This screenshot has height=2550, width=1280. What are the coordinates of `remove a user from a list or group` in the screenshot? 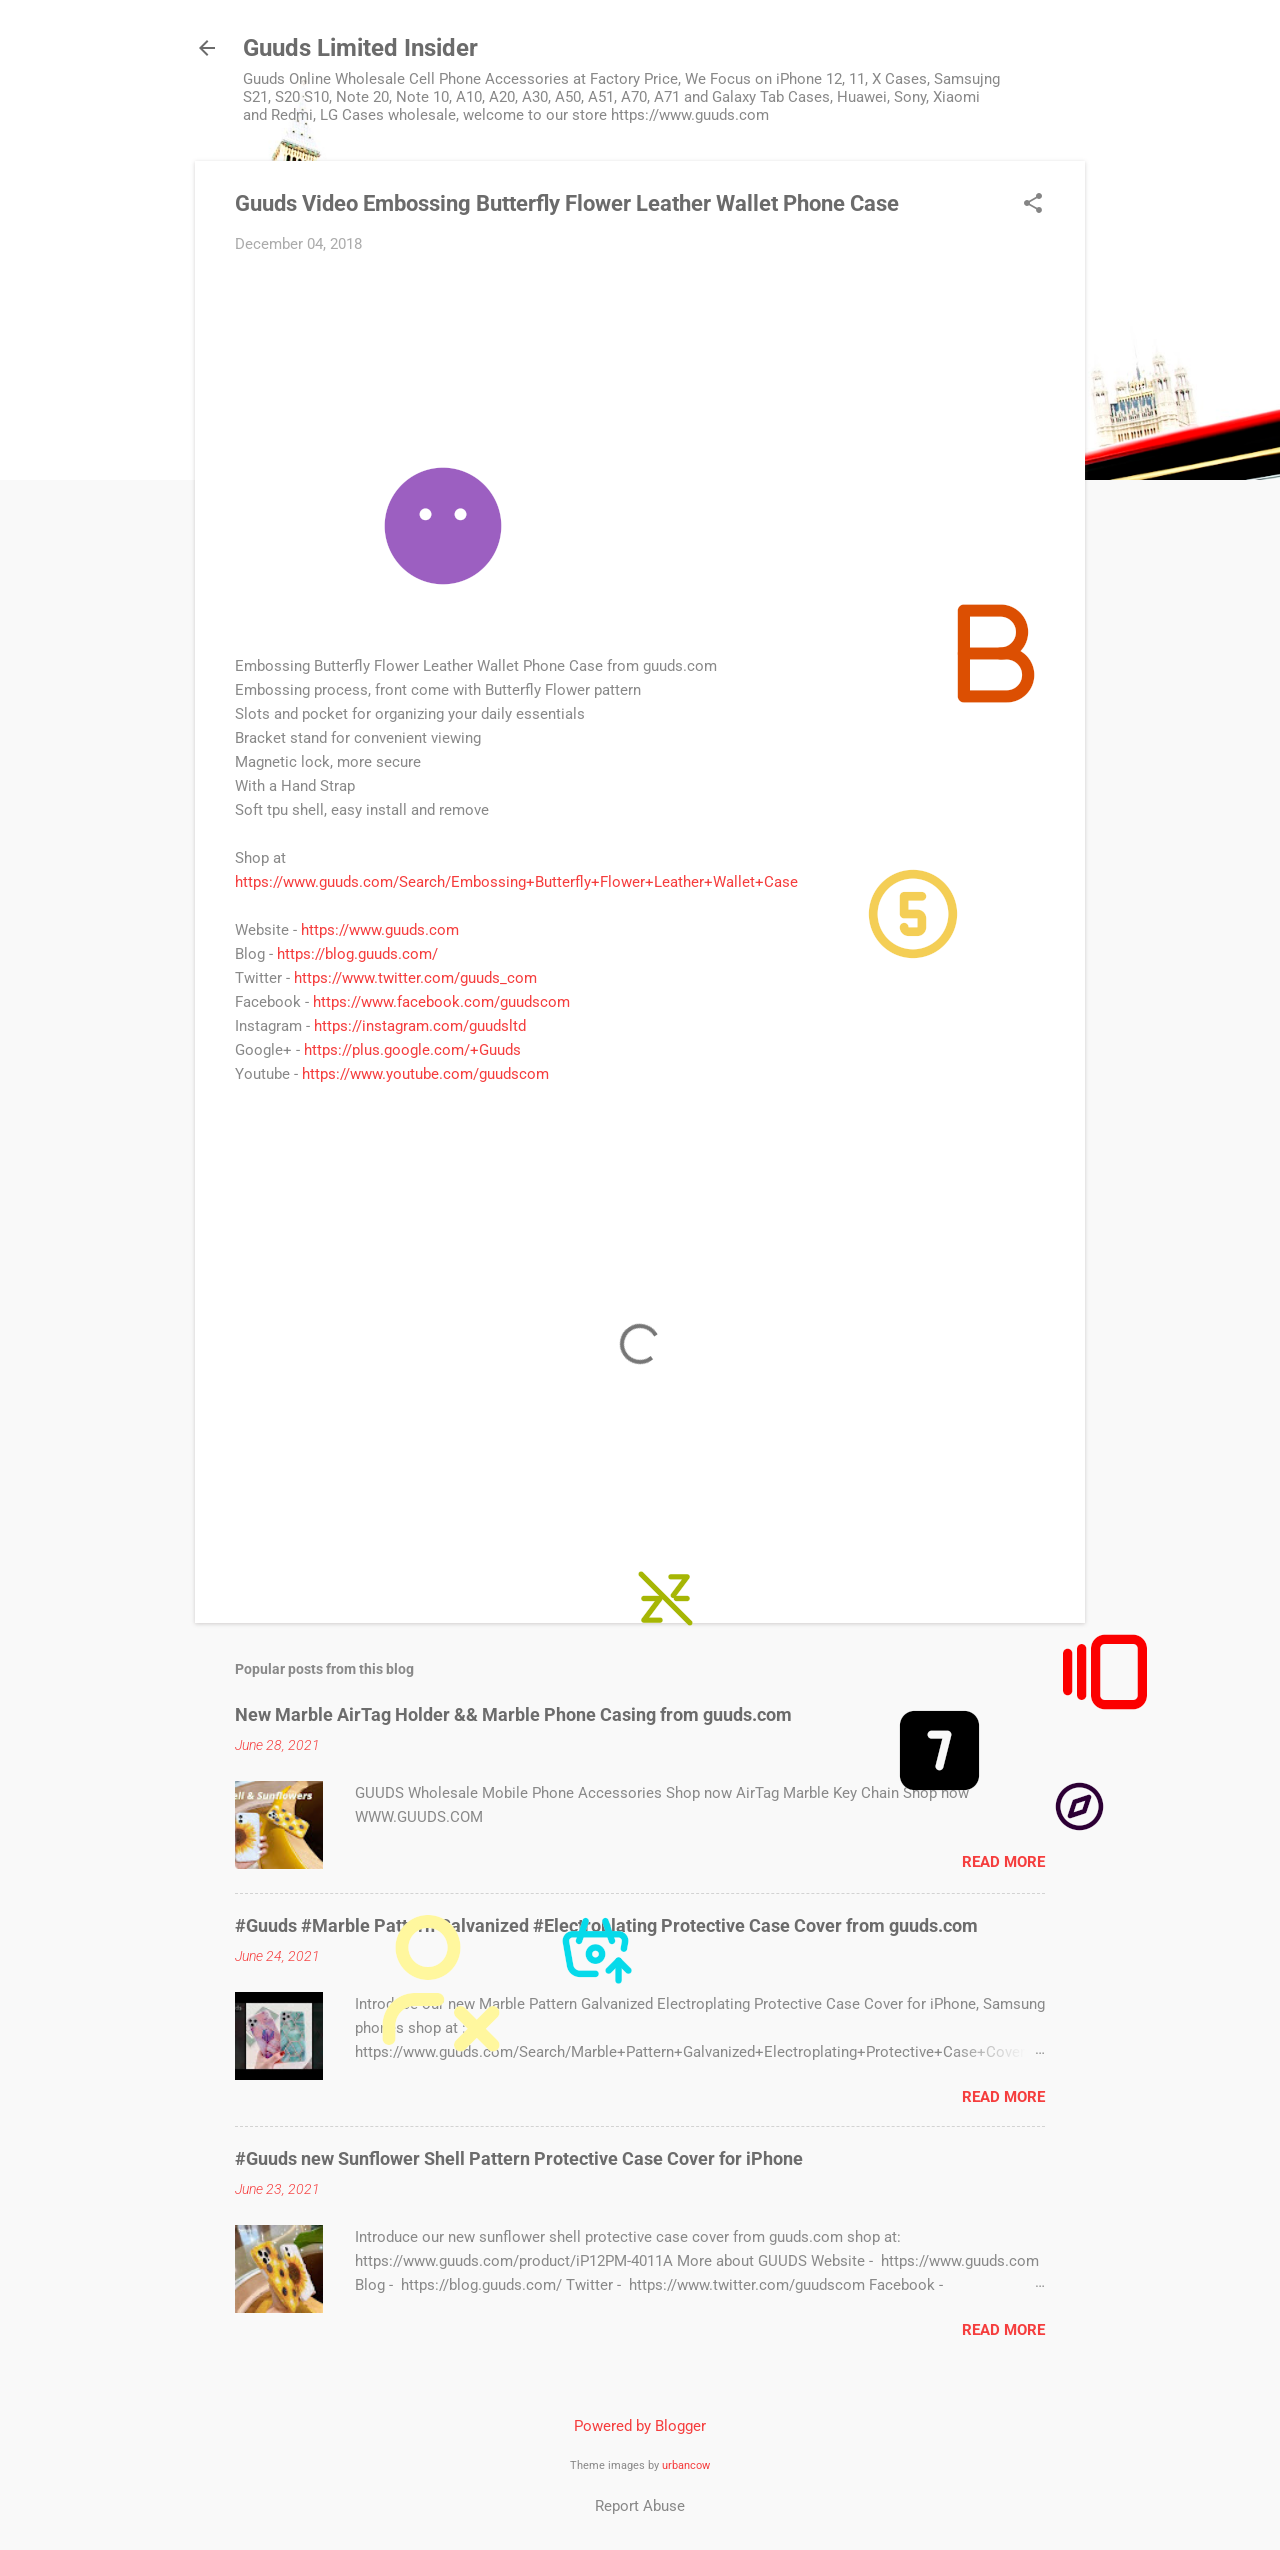 It's located at (428, 1980).